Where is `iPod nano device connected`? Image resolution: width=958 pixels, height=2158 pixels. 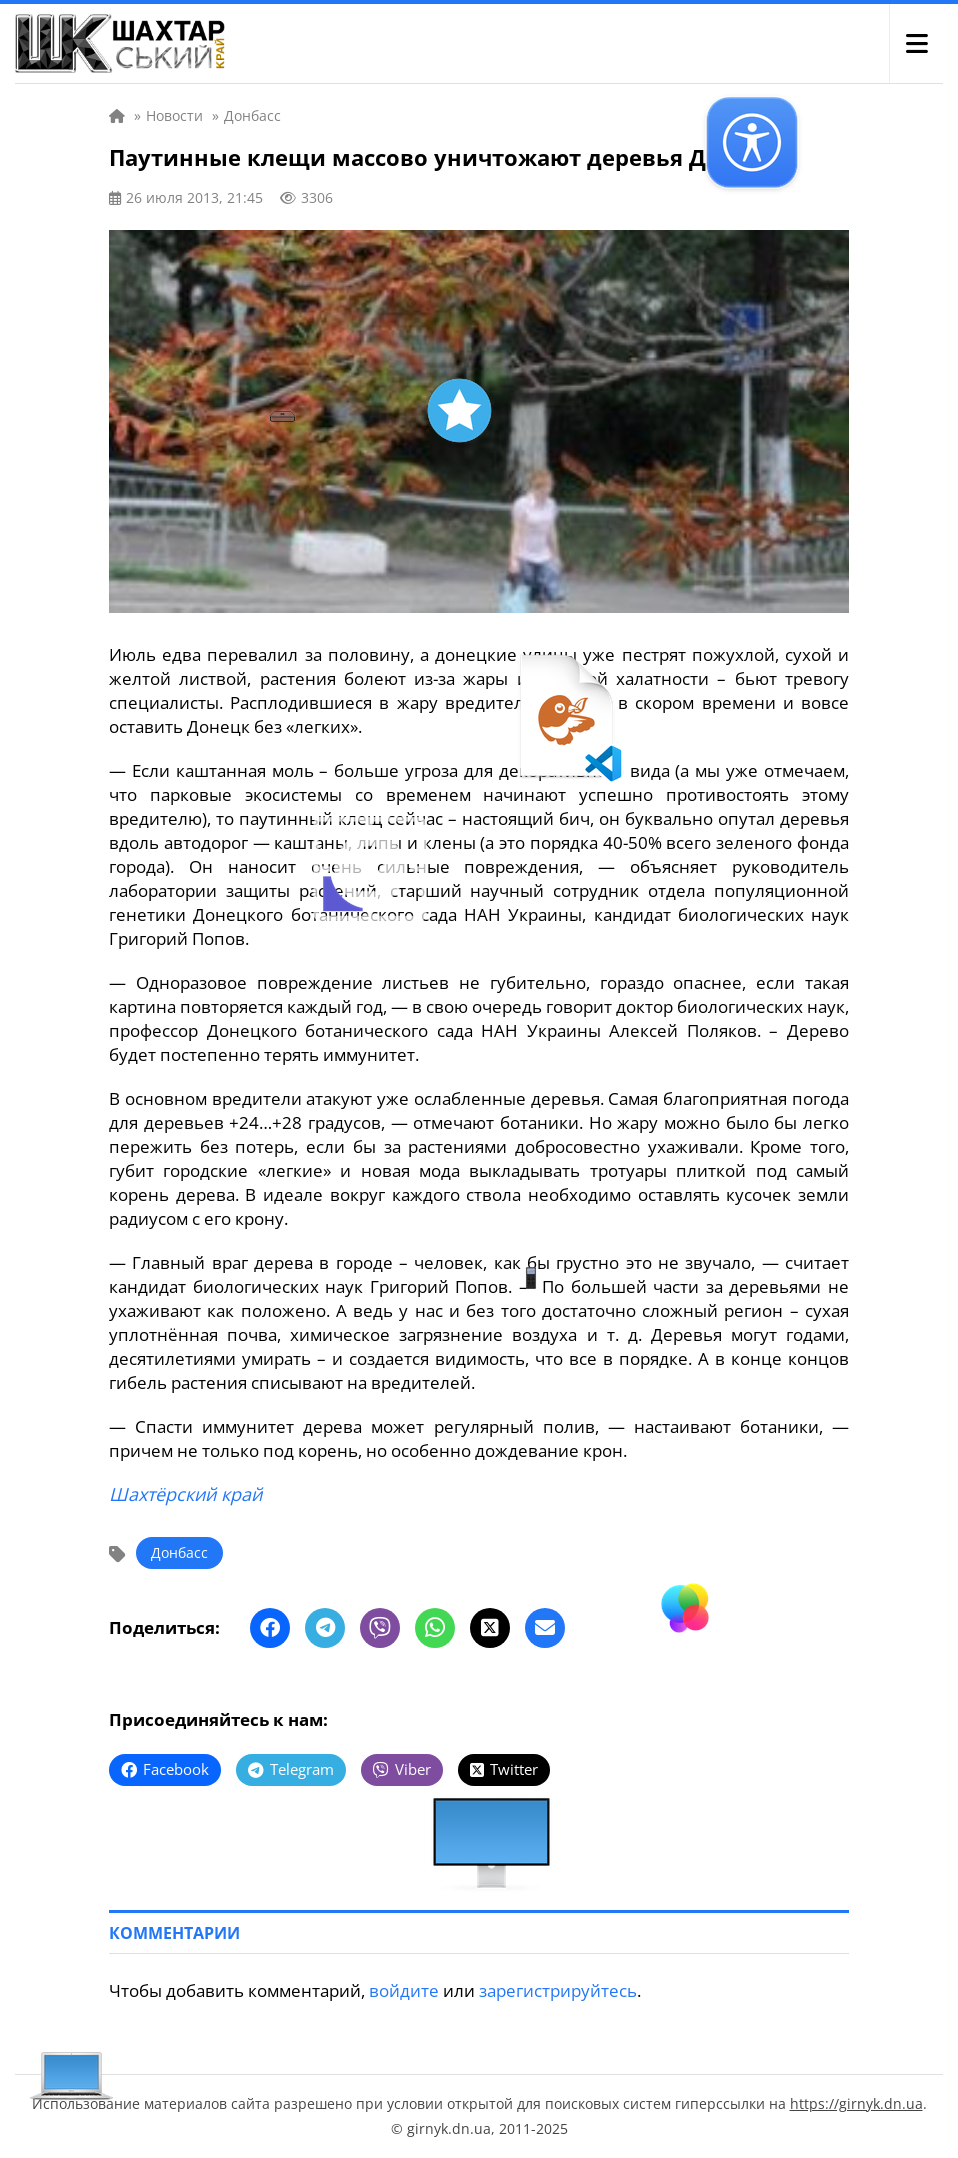
iPod nano device connected is located at coordinates (531, 1278).